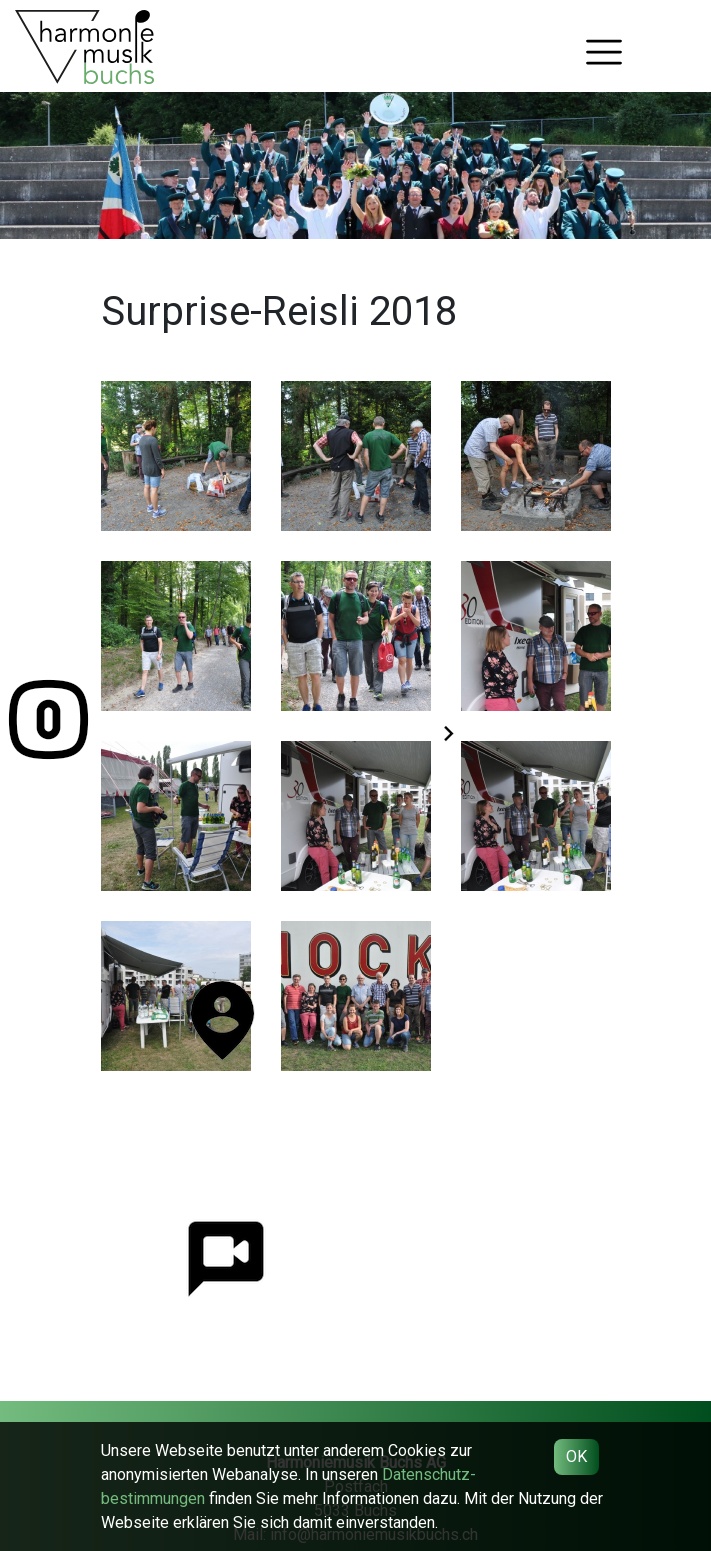 Image resolution: width=711 pixels, height=1551 pixels. What do you see at coordinates (48, 719) in the screenshot?
I see `represents the letter "o" in a menu or keyboard interface` at bounding box center [48, 719].